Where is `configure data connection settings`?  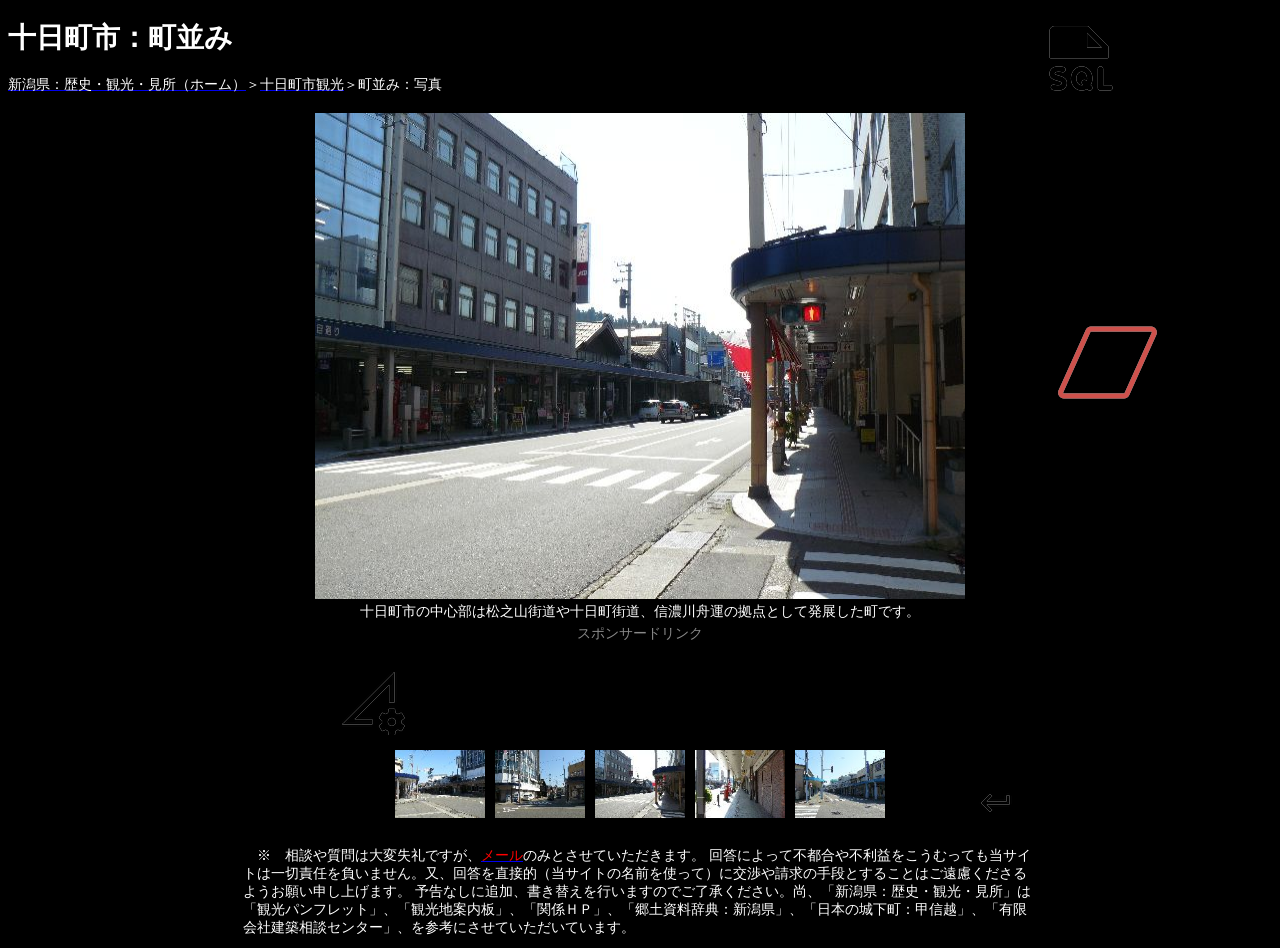 configure data connection settings is located at coordinates (373, 703).